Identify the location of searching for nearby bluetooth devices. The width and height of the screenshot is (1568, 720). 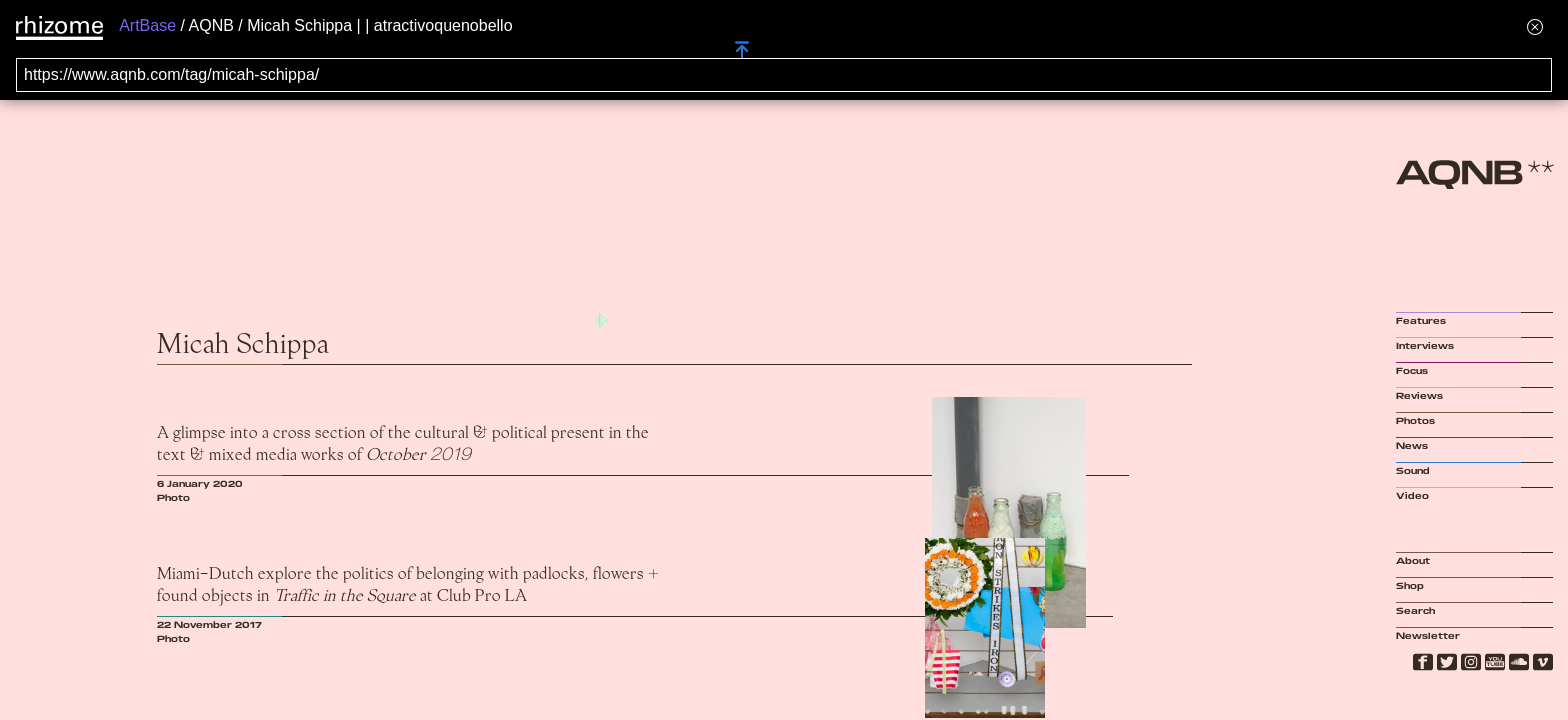
(599, 320).